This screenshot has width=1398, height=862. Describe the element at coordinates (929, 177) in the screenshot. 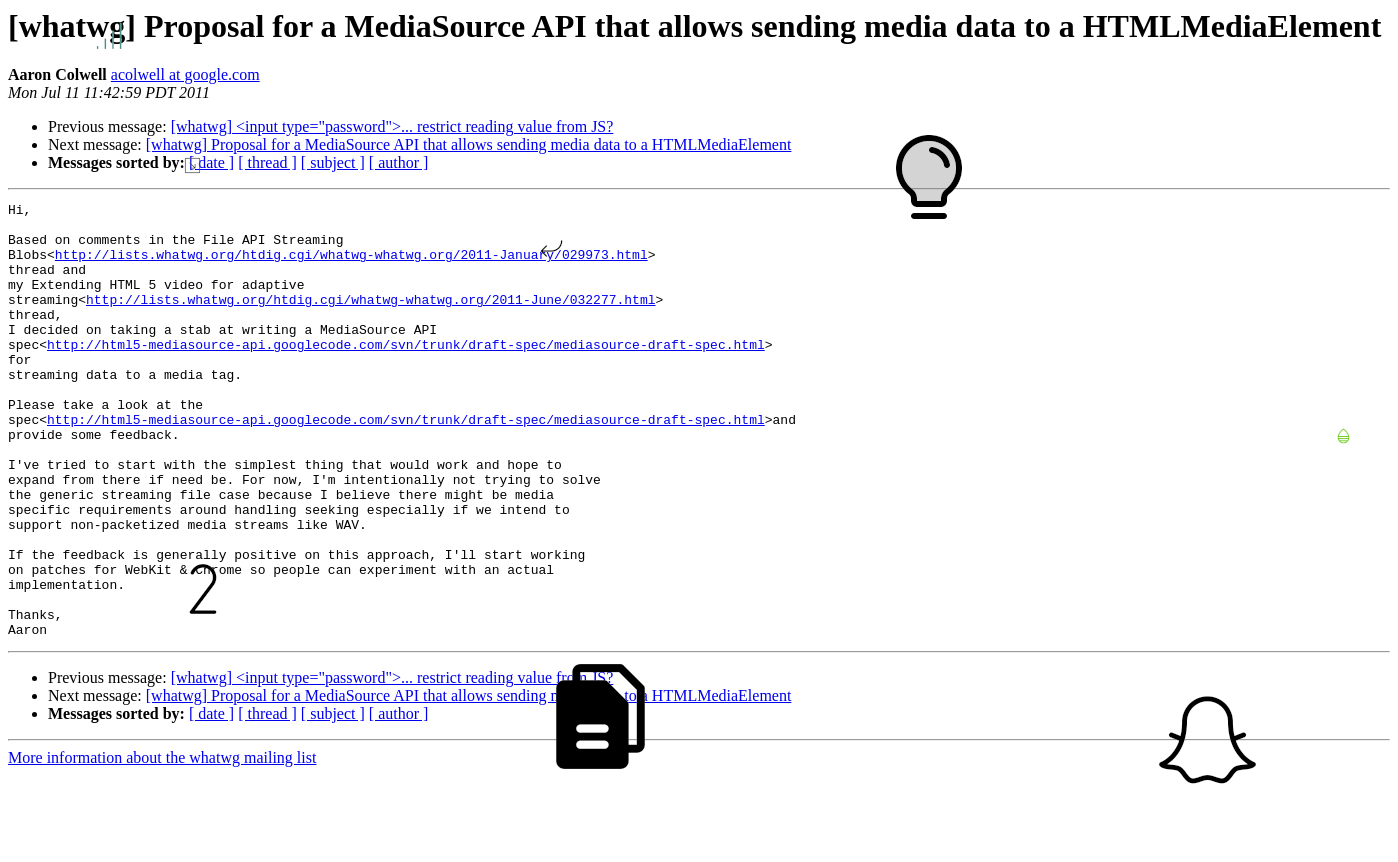

I see `access tips or helpful suggestions` at that location.